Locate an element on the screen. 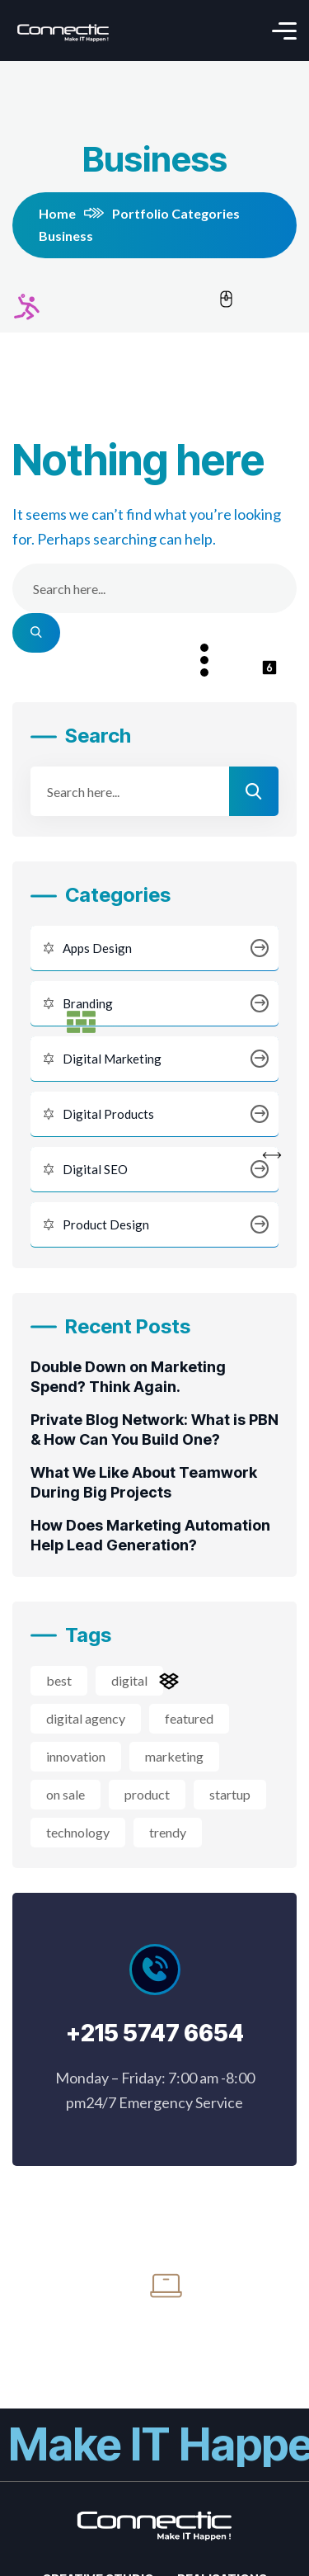 The height and width of the screenshot is (2576, 309). connect to dropbox account is located at coordinates (169, 1681).